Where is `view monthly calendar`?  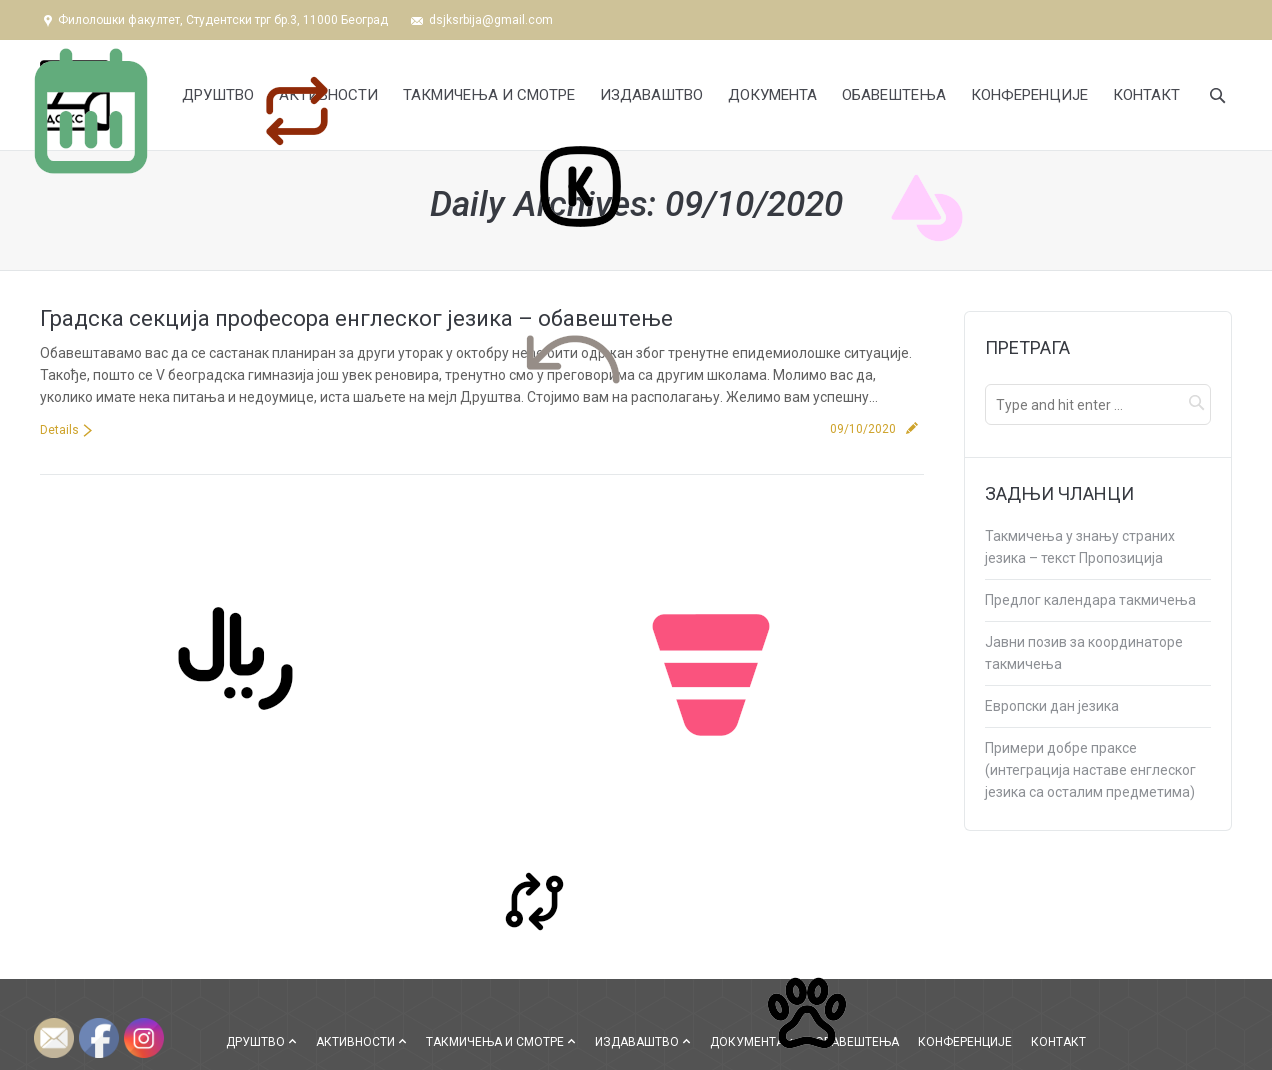
view monthly calendar is located at coordinates (91, 111).